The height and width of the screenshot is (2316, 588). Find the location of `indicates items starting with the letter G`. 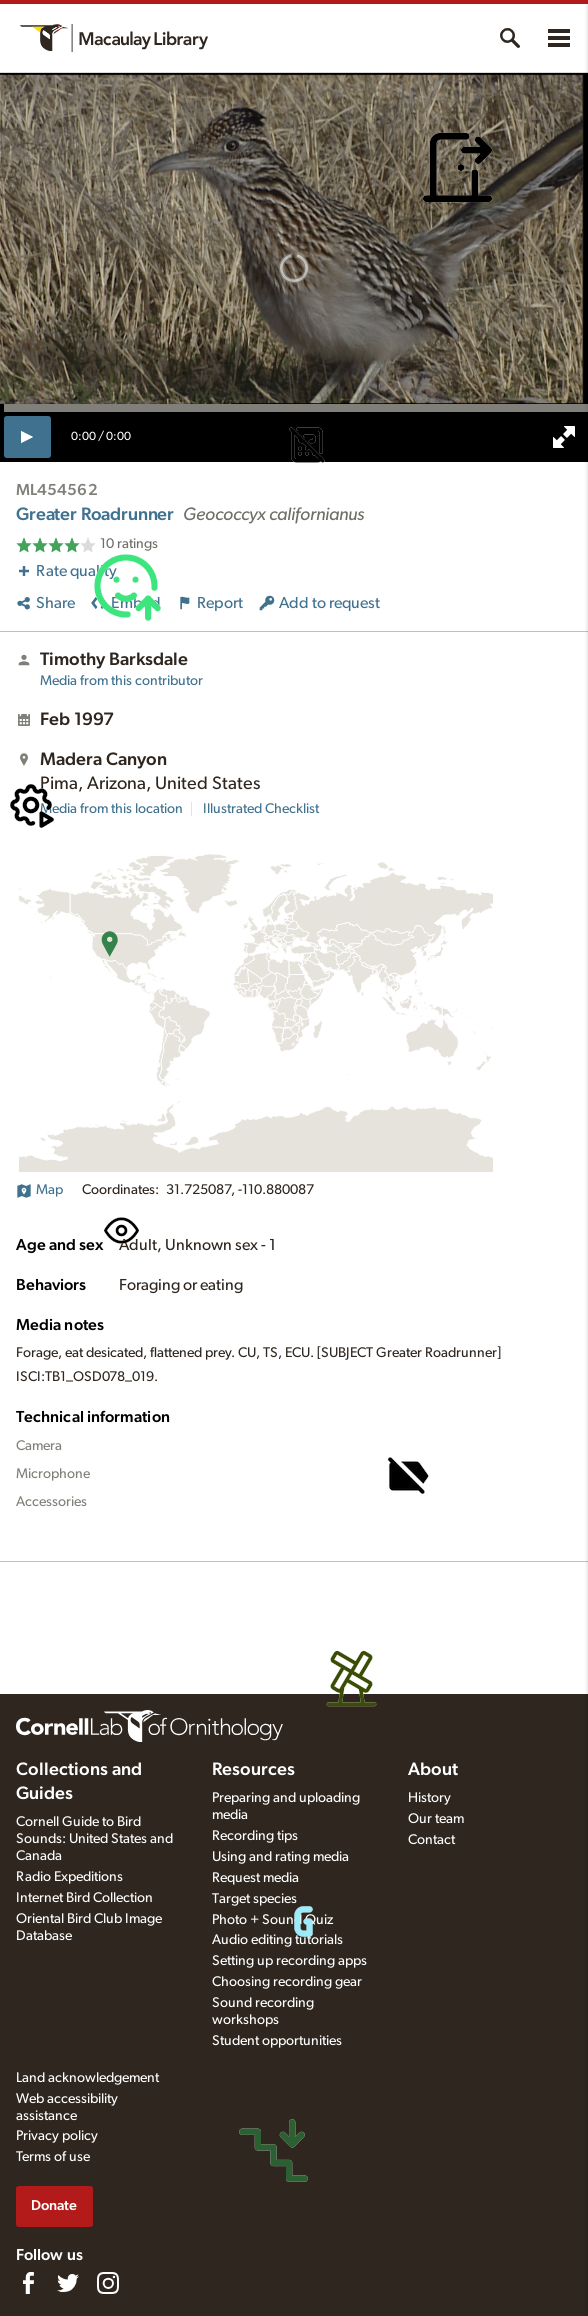

indicates items starting with the letter G is located at coordinates (303, 1921).